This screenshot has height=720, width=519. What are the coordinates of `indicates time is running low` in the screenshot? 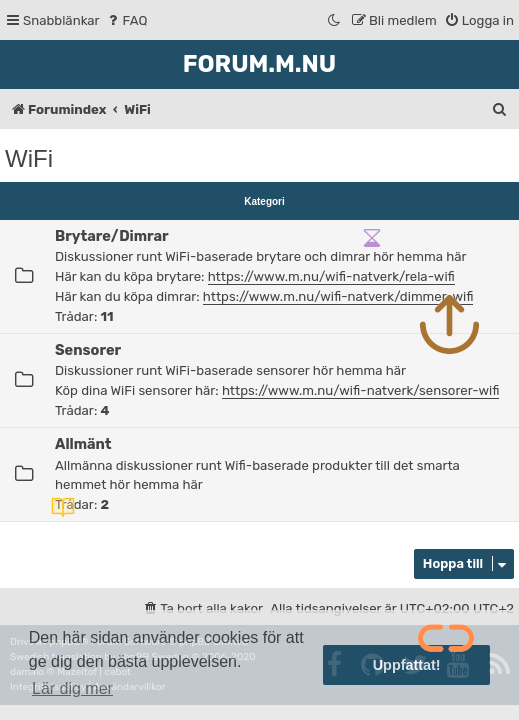 It's located at (372, 238).